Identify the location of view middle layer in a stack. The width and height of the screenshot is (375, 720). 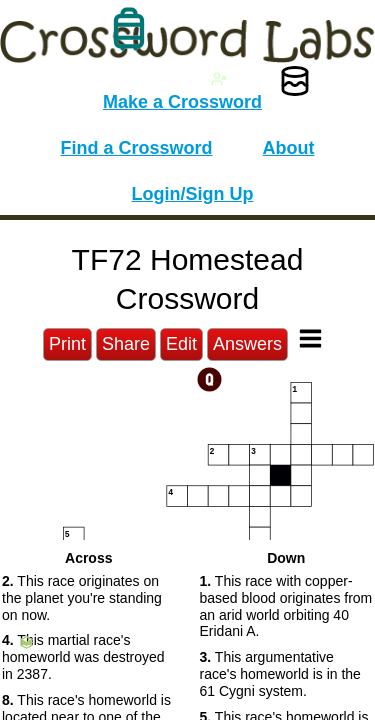
(26, 642).